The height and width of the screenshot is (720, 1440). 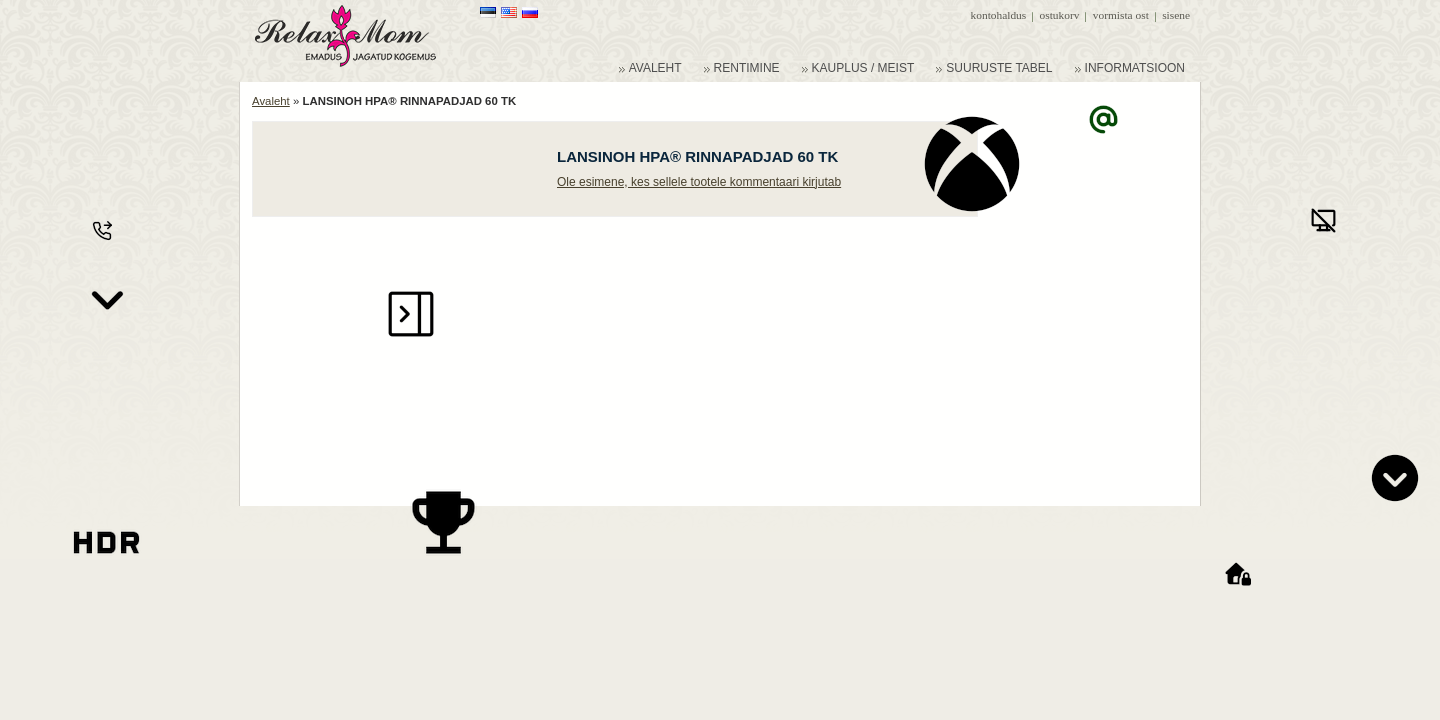 What do you see at coordinates (107, 299) in the screenshot?
I see `expand a collapsed section or dropdown menu` at bounding box center [107, 299].